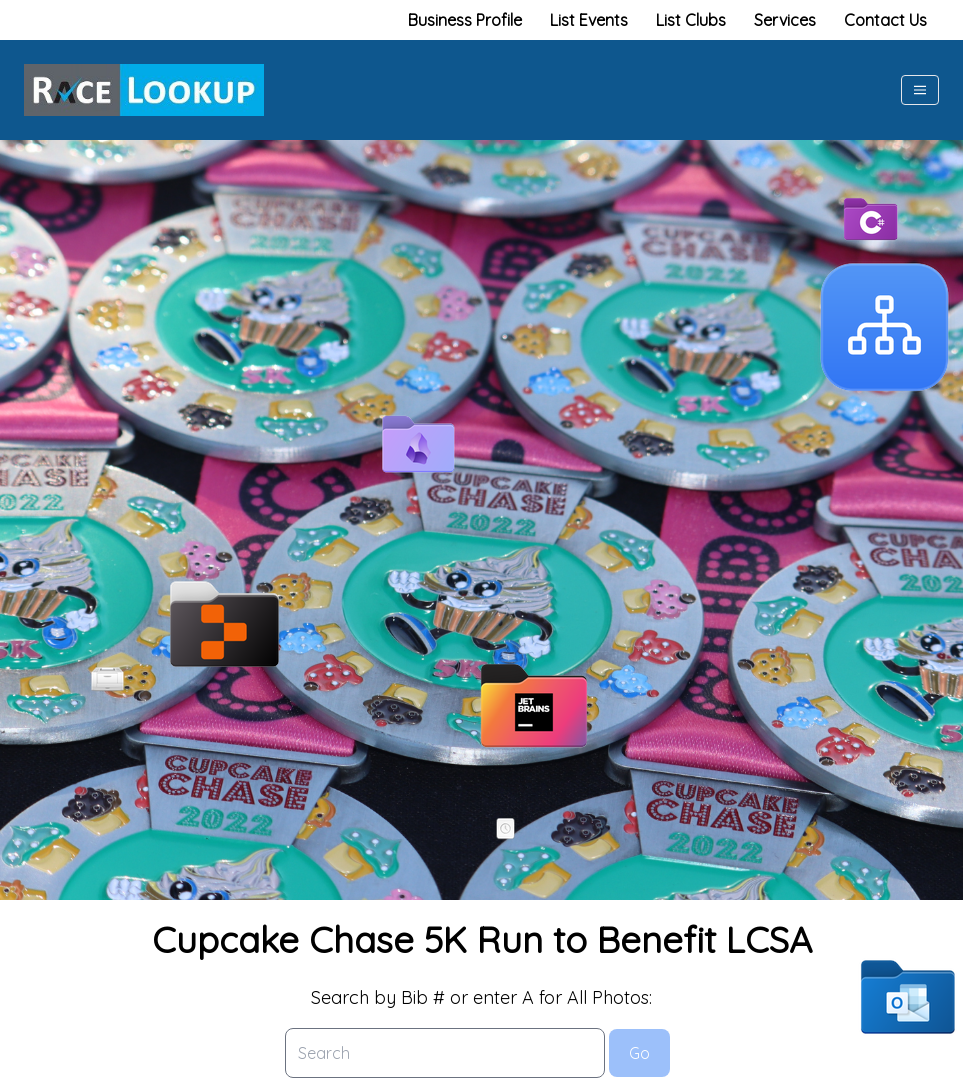 The width and height of the screenshot is (963, 1086). What do you see at coordinates (505, 828) in the screenshot?
I see `image is currently loading` at bounding box center [505, 828].